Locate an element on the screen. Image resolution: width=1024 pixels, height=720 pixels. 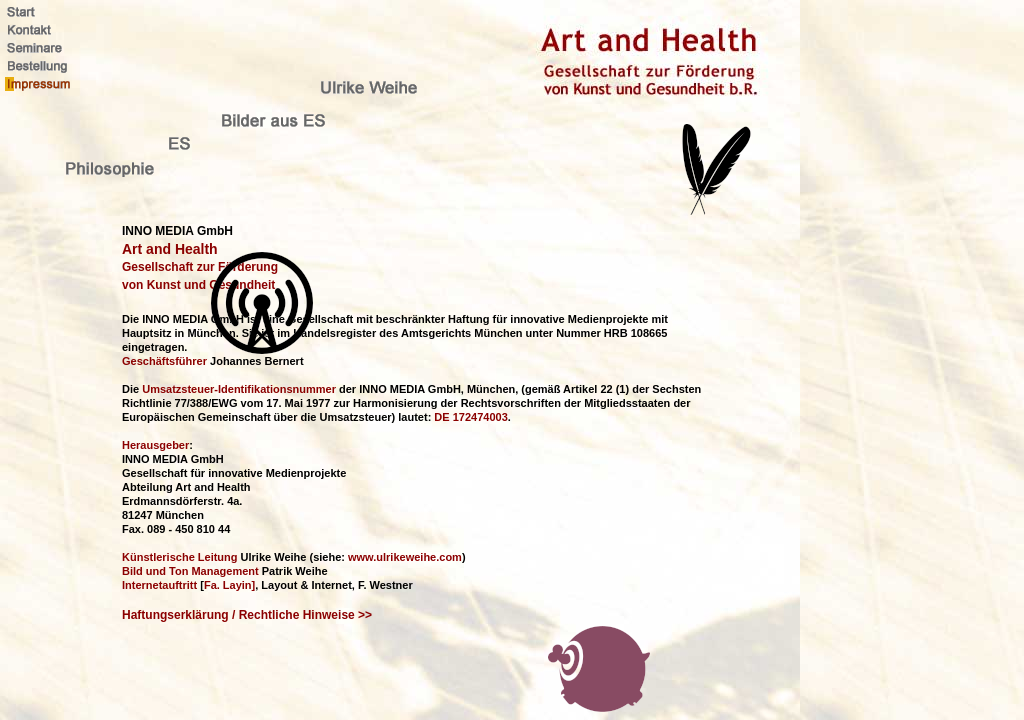
apache maven project or build tool is located at coordinates (716, 169).